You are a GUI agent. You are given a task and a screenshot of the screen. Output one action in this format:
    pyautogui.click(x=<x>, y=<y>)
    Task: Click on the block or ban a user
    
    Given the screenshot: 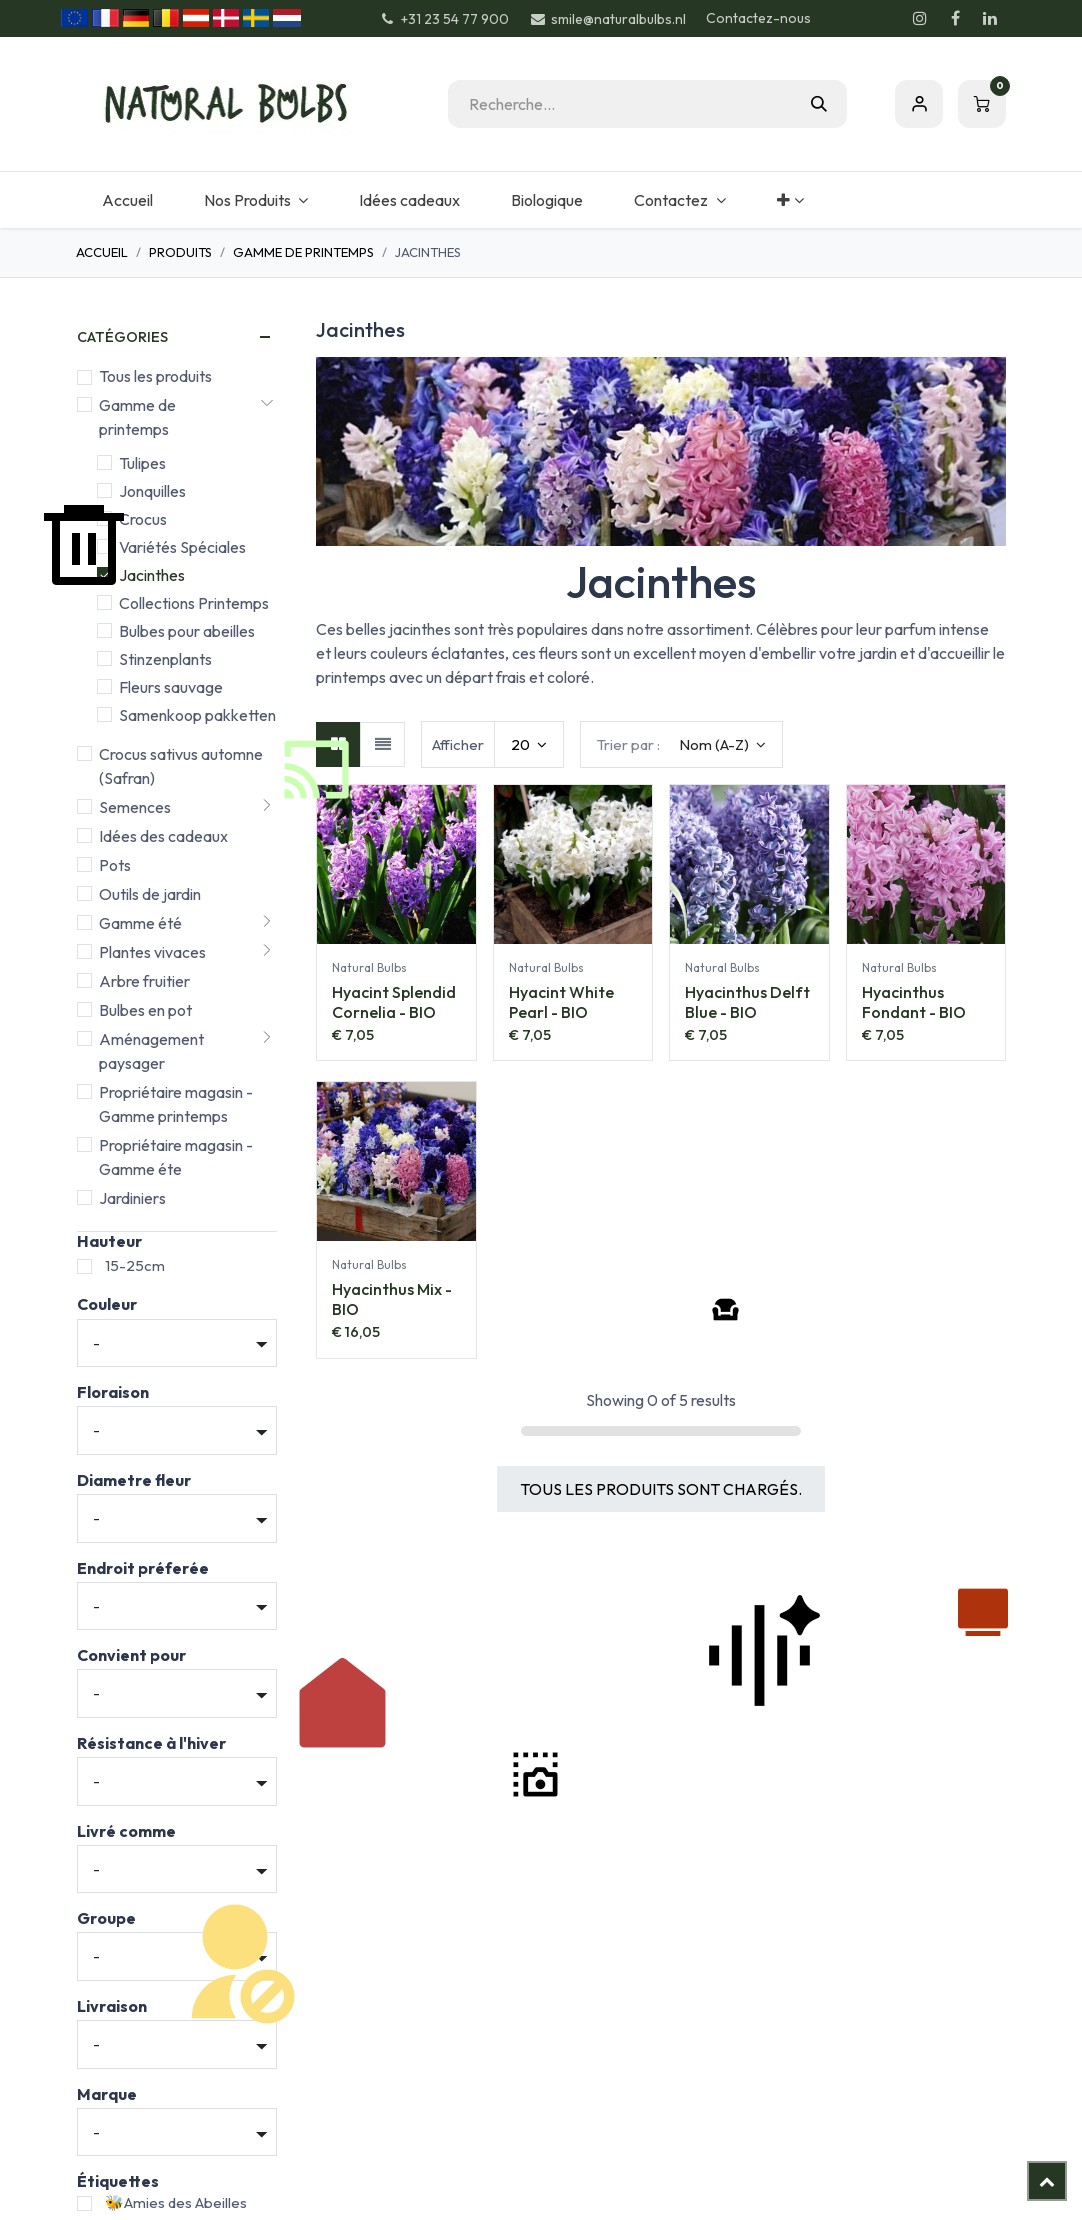 What is the action you would take?
    pyautogui.click(x=235, y=1964)
    